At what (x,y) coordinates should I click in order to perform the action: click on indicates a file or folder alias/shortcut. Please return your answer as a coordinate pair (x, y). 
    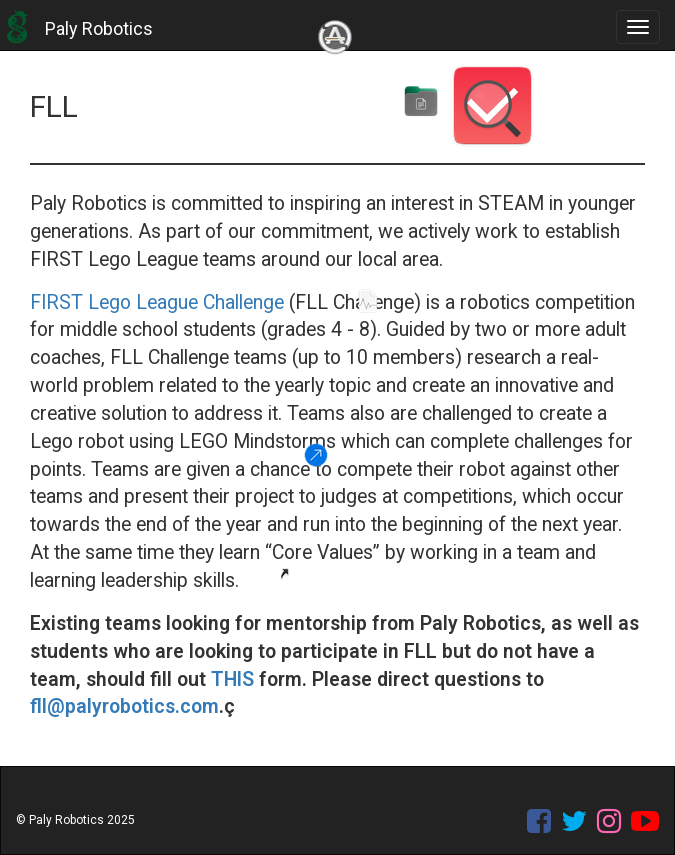
    Looking at the image, I should click on (313, 547).